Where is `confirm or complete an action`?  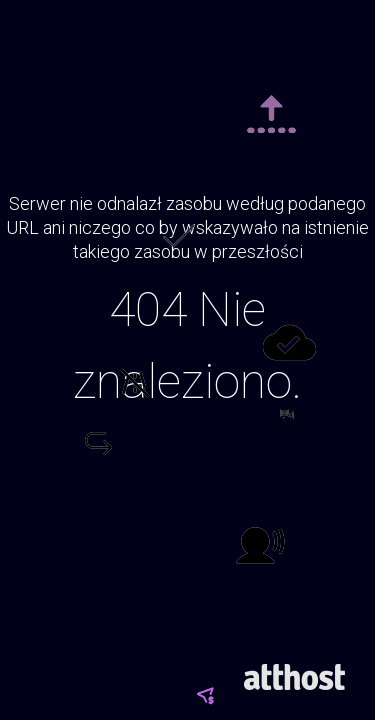 confirm or complete an action is located at coordinates (178, 234).